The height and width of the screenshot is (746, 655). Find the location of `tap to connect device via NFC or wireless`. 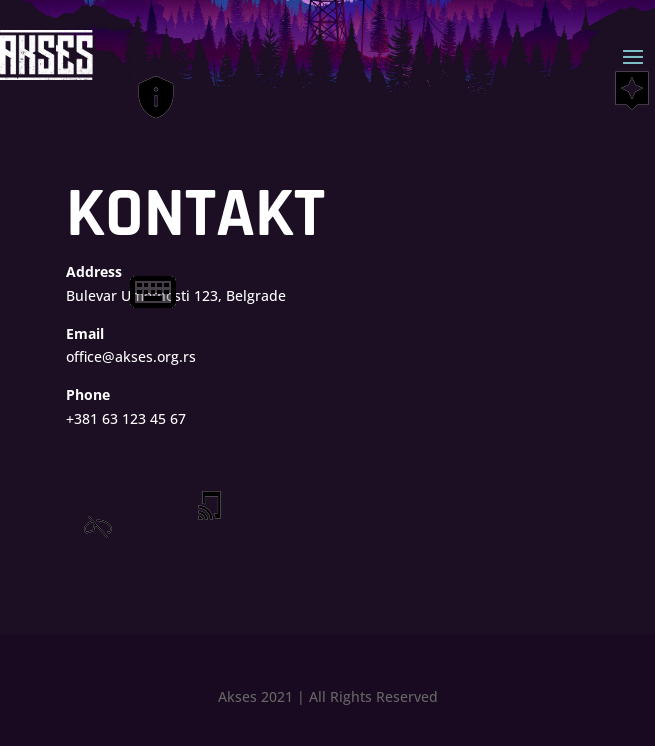

tap to connect device via NFC or wireless is located at coordinates (211, 505).